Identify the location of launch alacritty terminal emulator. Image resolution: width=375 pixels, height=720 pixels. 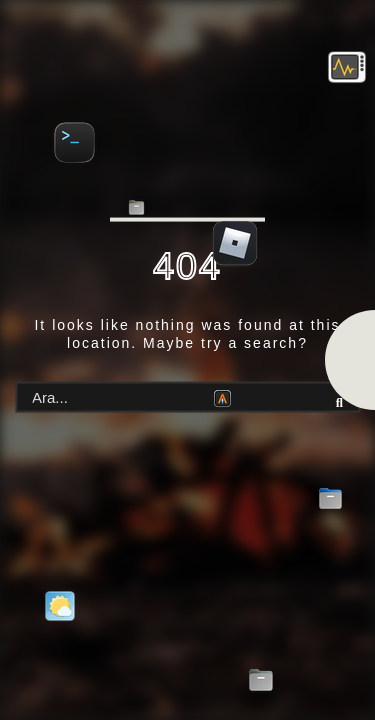
(222, 398).